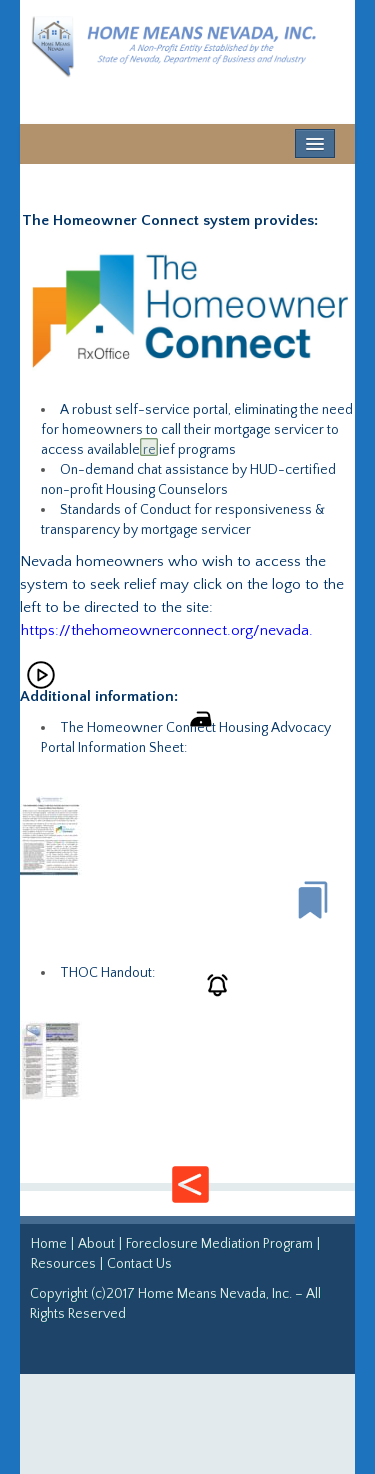 Image resolution: width=375 pixels, height=1474 pixels. I want to click on stop media playback, so click(149, 447).